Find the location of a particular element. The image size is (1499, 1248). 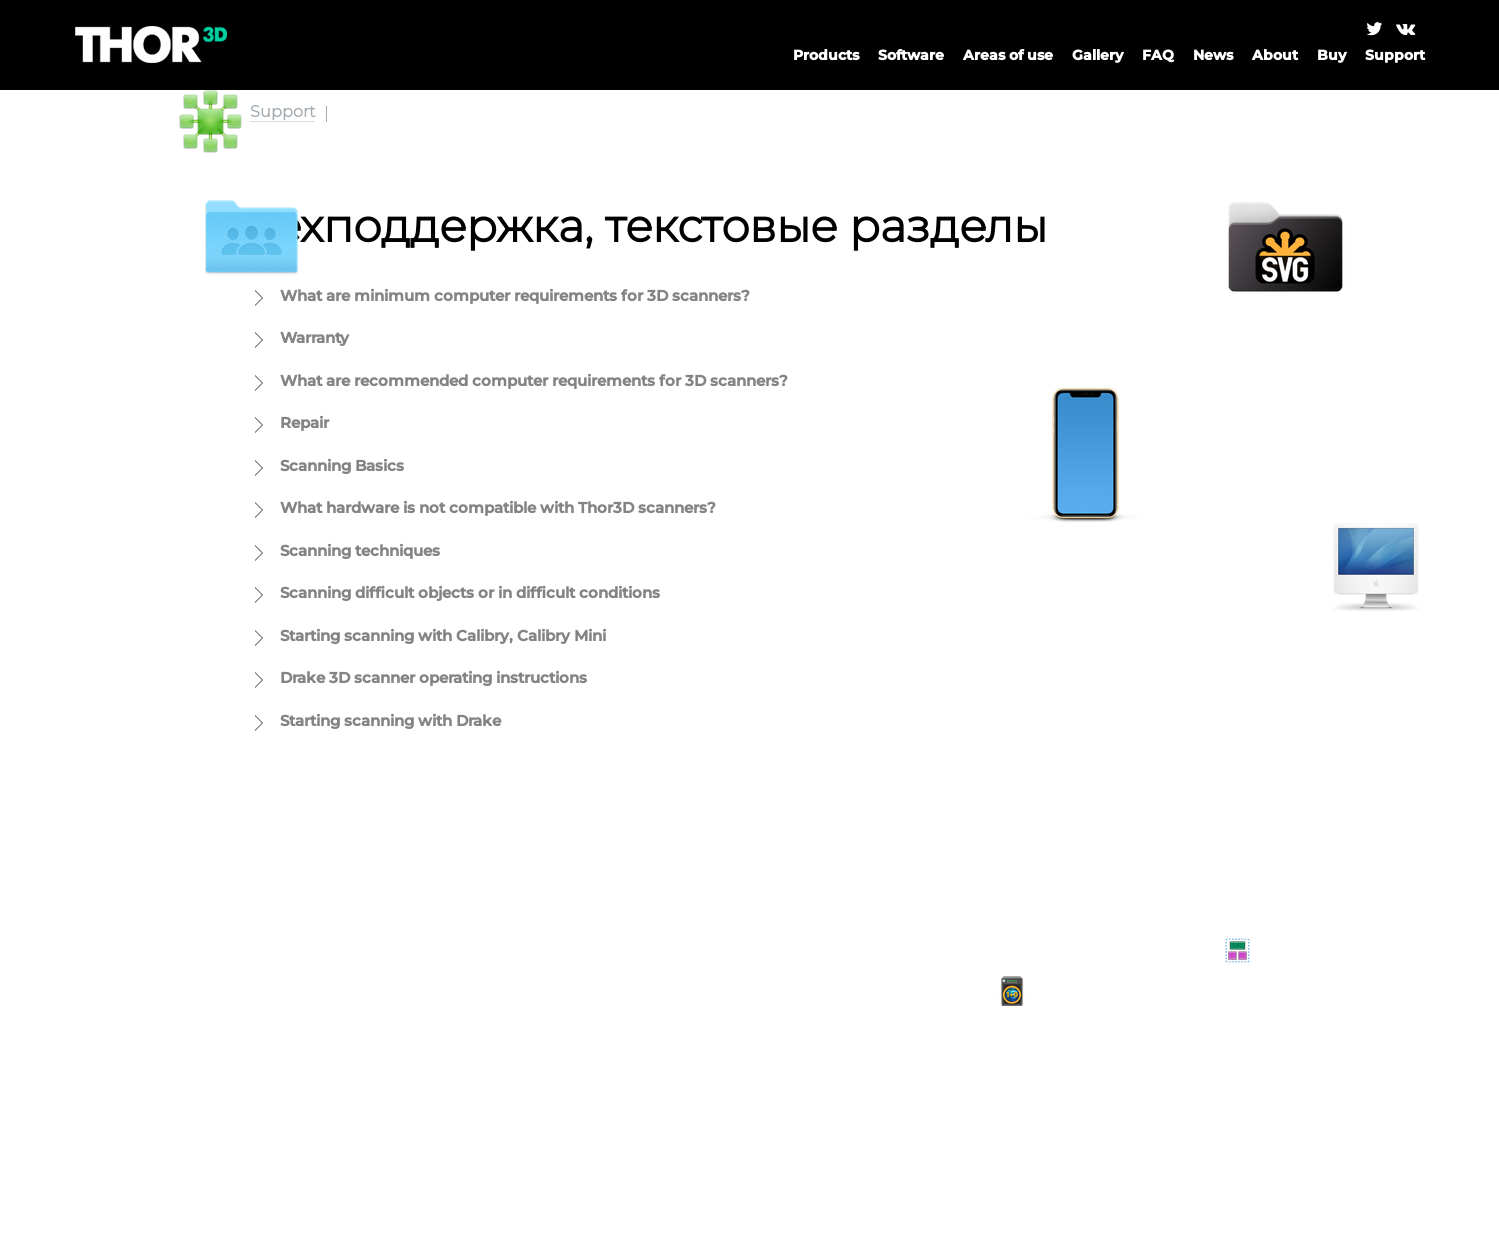

select all items in the current view is located at coordinates (1237, 950).